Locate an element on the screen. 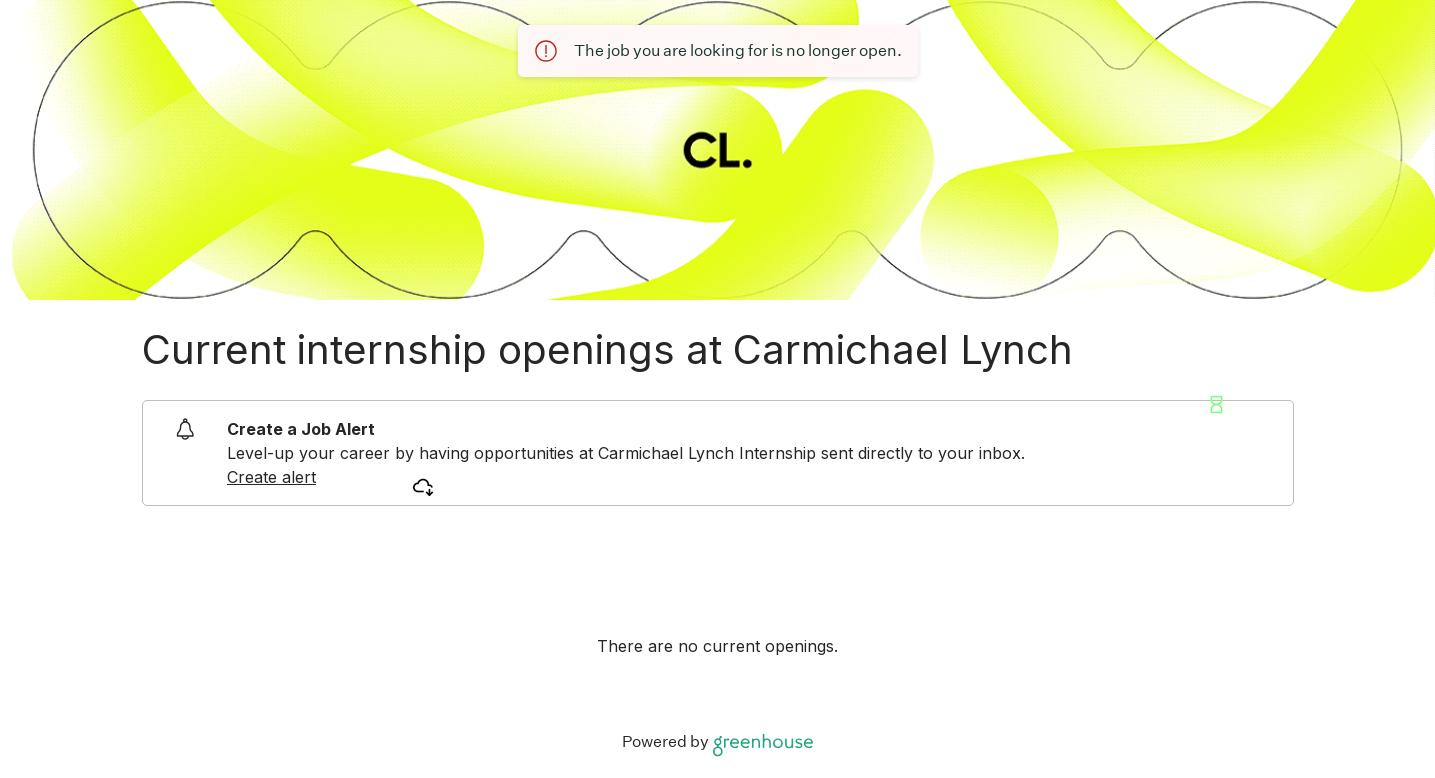  download from cloud storage is located at coordinates (423, 486).